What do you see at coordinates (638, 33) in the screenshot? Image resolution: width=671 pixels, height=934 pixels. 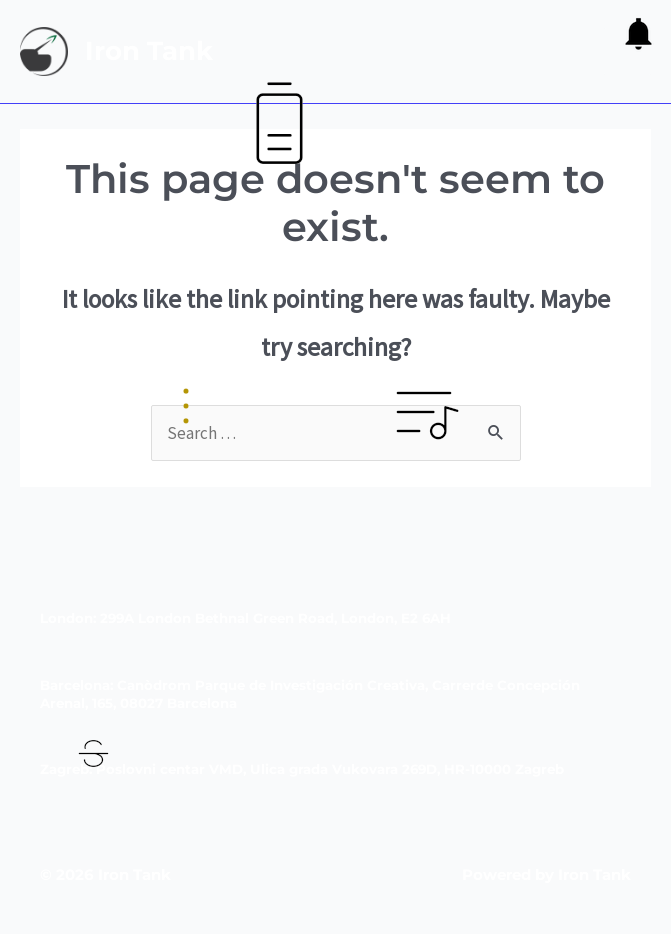 I see `view your notifications` at bounding box center [638, 33].